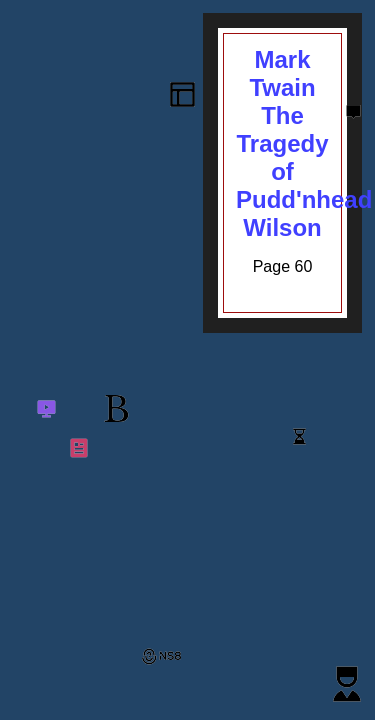 The width and height of the screenshot is (375, 720). What do you see at coordinates (116, 408) in the screenshot?
I see `bookalope logo - ebook conversion and publishing platform` at bounding box center [116, 408].